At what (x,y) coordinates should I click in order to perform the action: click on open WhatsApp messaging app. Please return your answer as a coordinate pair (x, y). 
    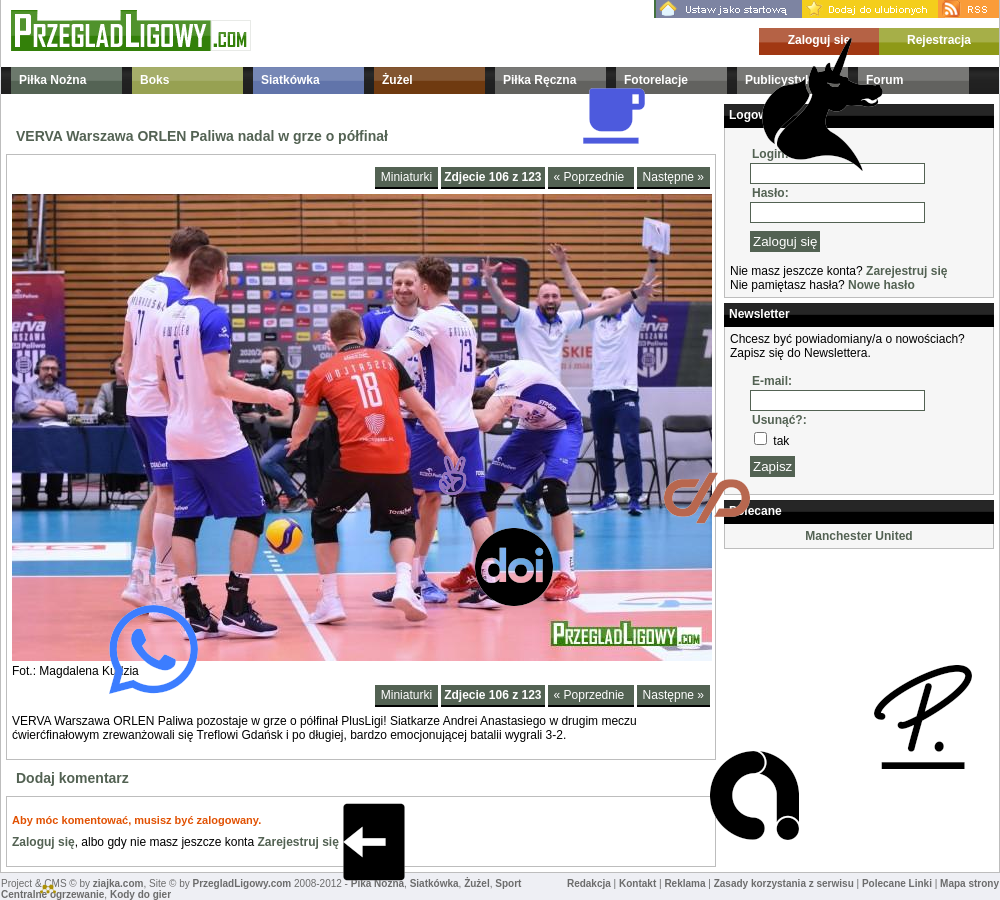
    Looking at the image, I should click on (153, 649).